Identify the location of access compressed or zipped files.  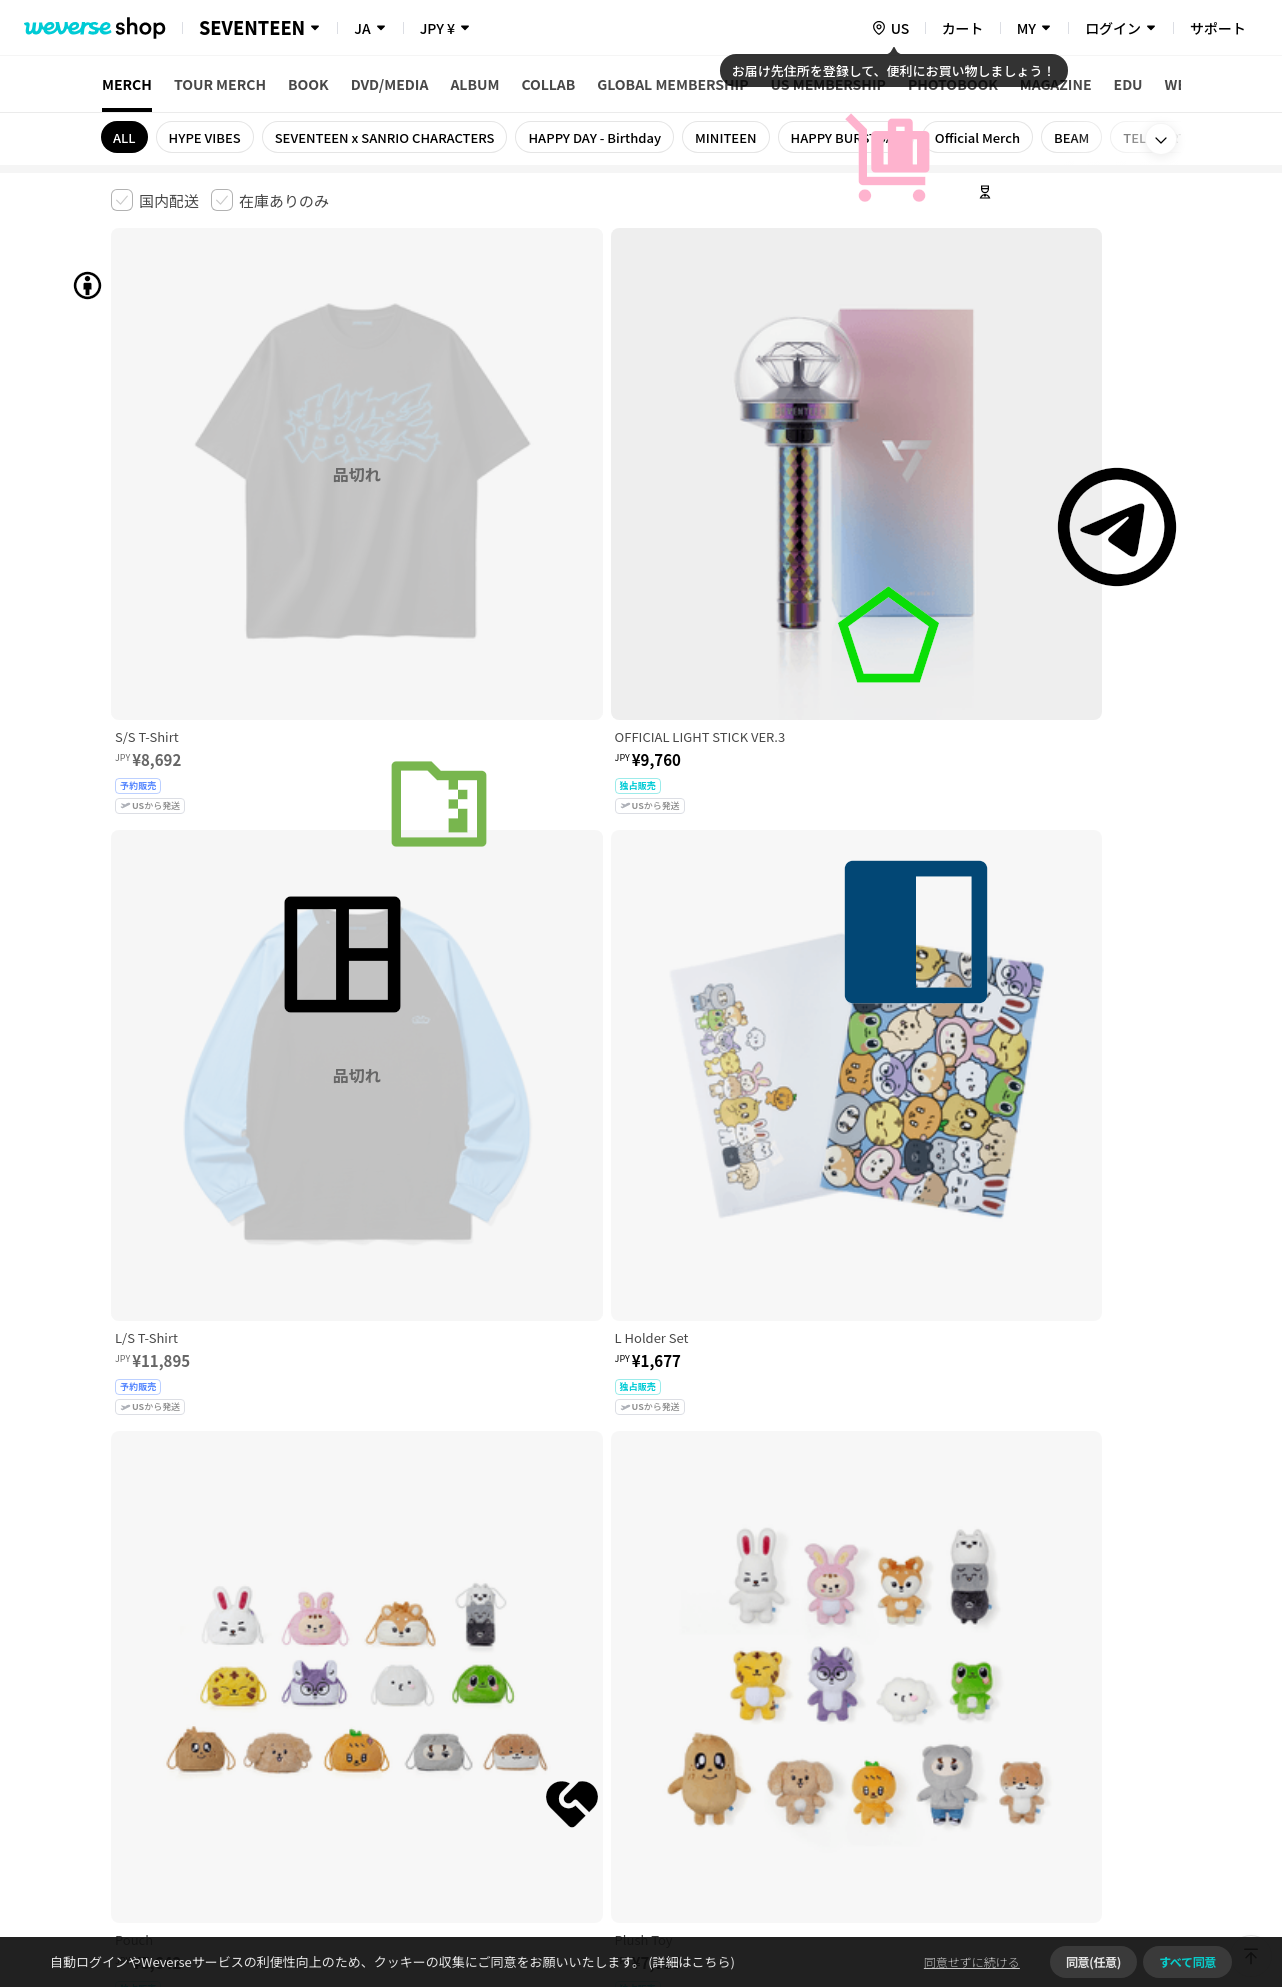
(439, 804).